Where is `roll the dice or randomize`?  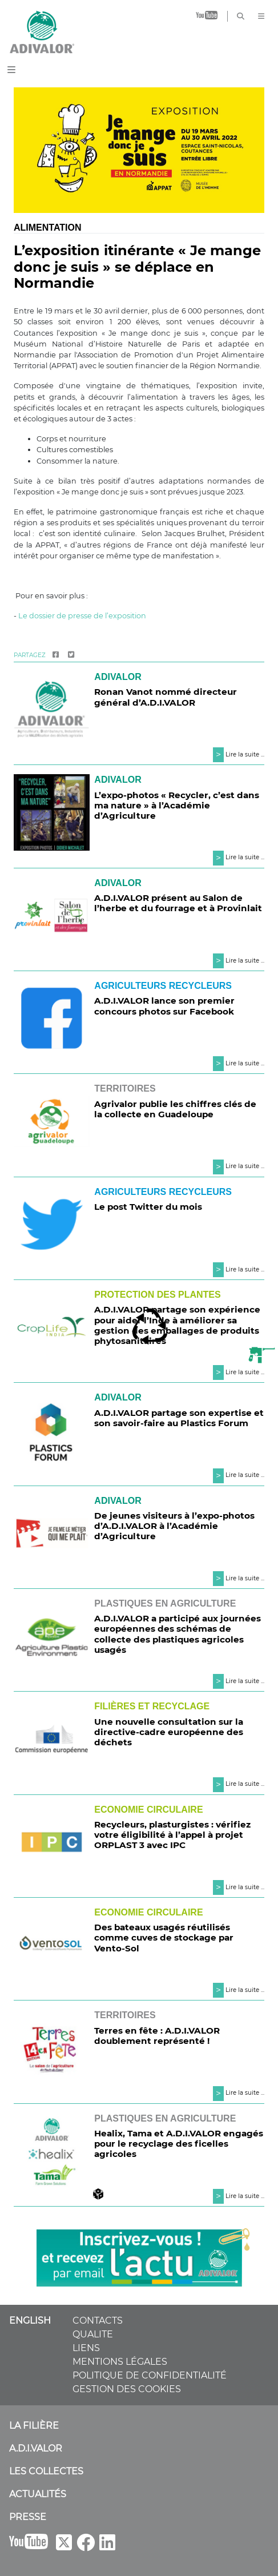 roll the dice or randomize is located at coordinates (98, 2194).